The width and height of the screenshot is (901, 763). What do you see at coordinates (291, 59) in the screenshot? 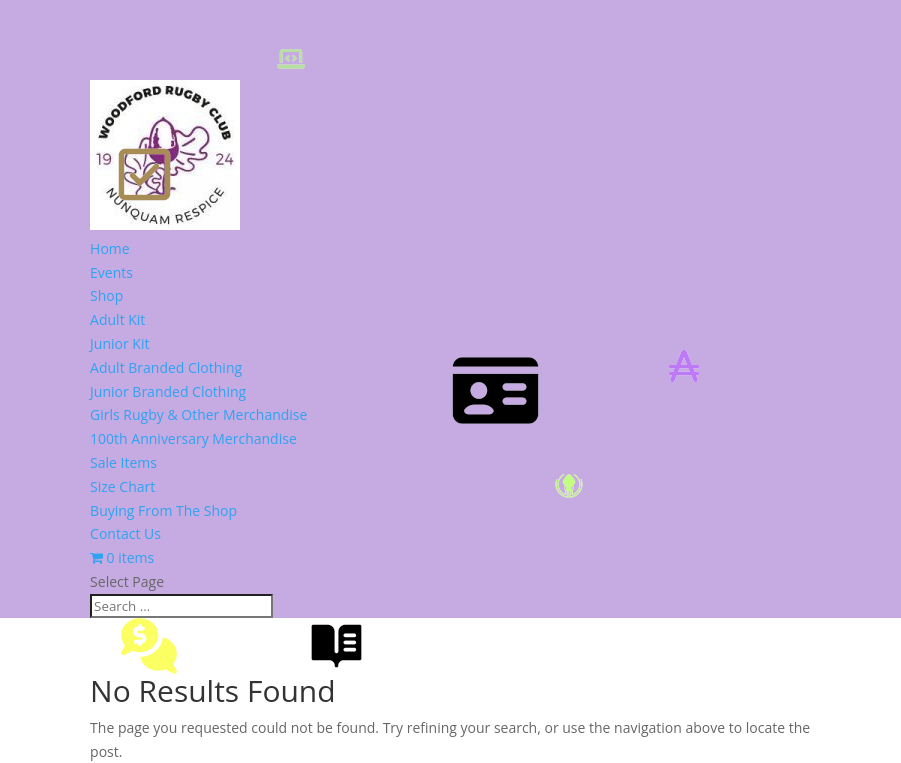
I see `open code editor or development environment` at bounding box center [291, 59].